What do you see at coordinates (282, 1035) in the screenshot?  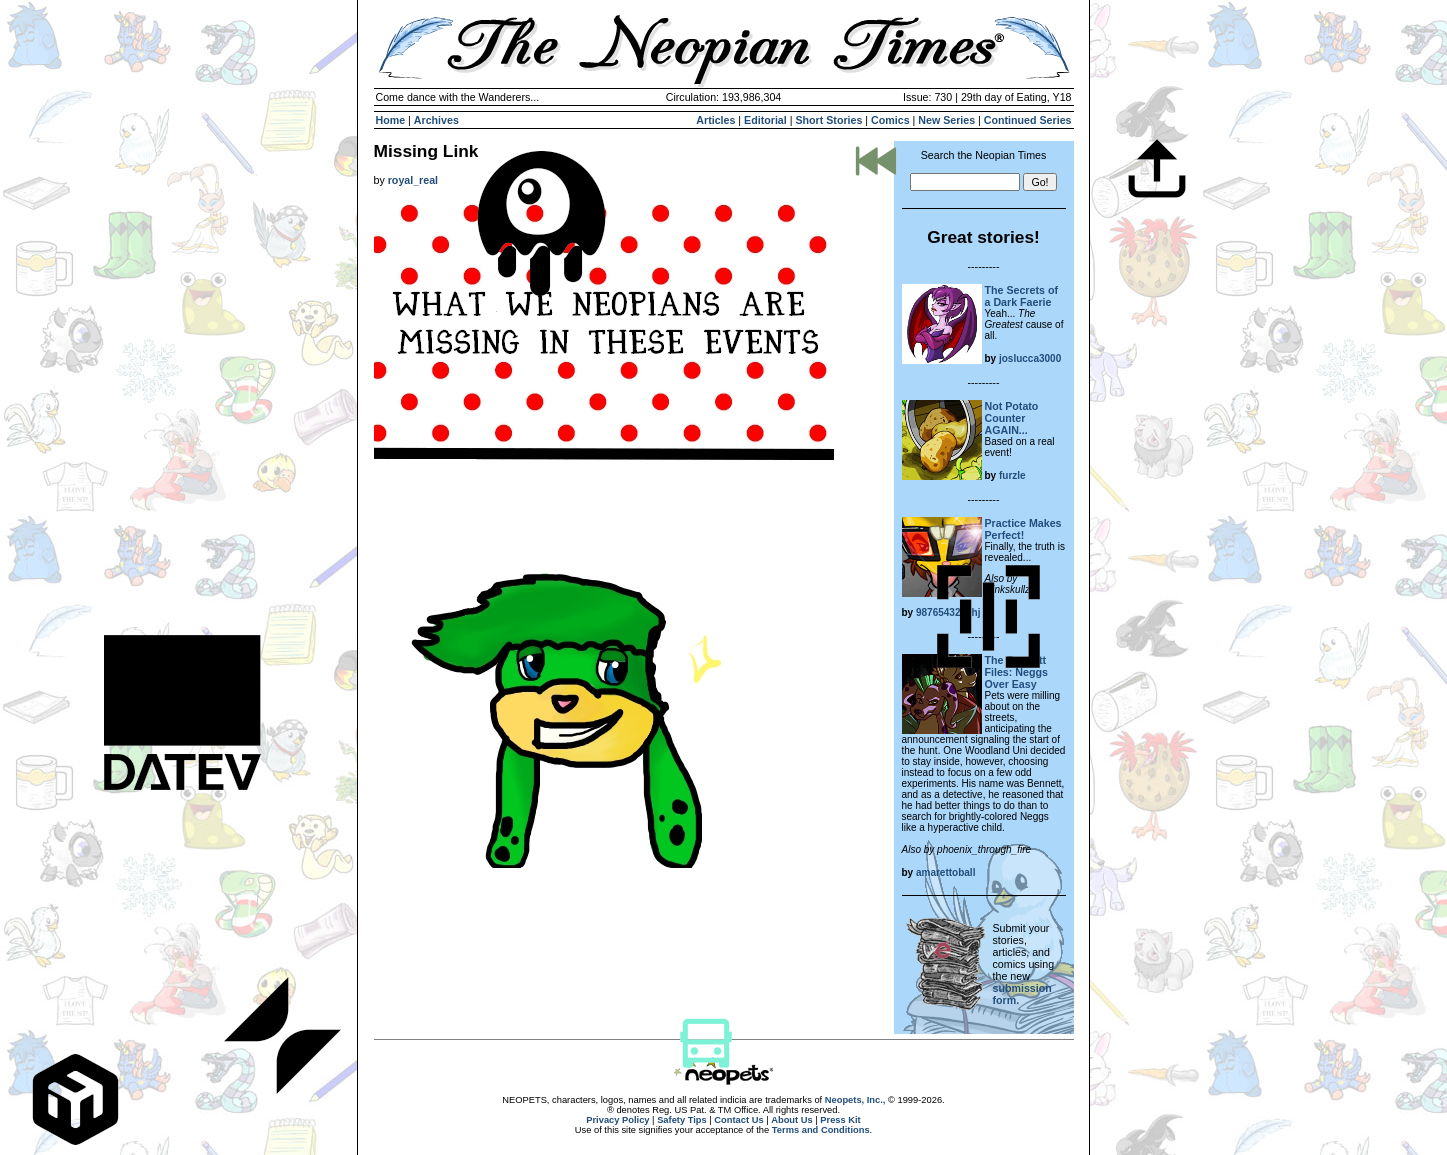 I see `glide app logo` at bounding box center [282, 1035].